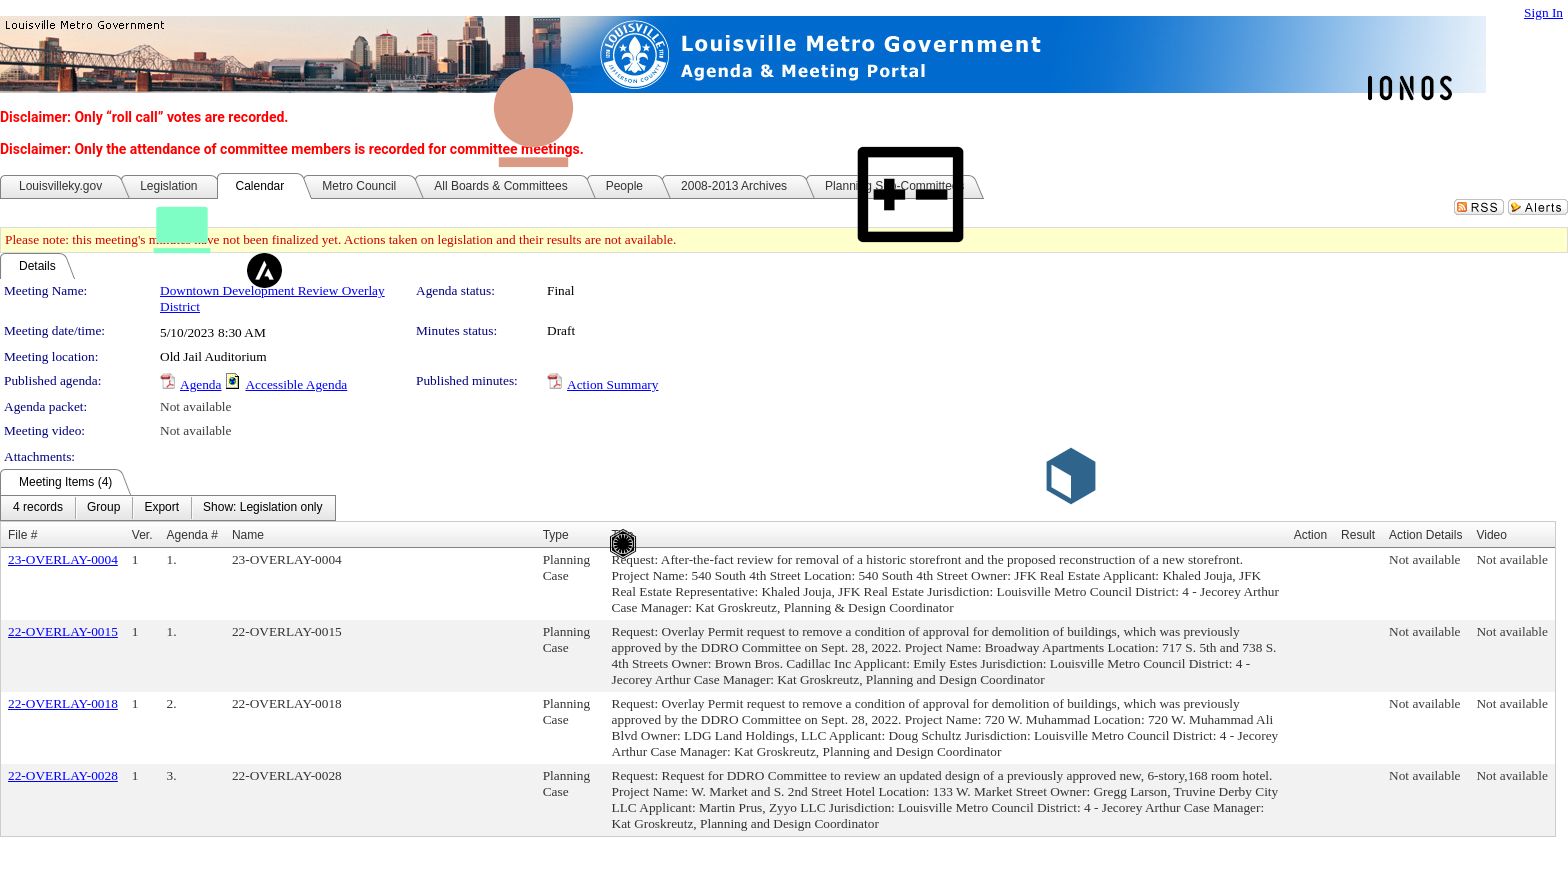 The height and width of the screenshot is (891, 1568). What do you see at coordinates (1071, 476) in the screenshot?
I see `open 3D modeling or design tools` at bounding box center [1071, 476].